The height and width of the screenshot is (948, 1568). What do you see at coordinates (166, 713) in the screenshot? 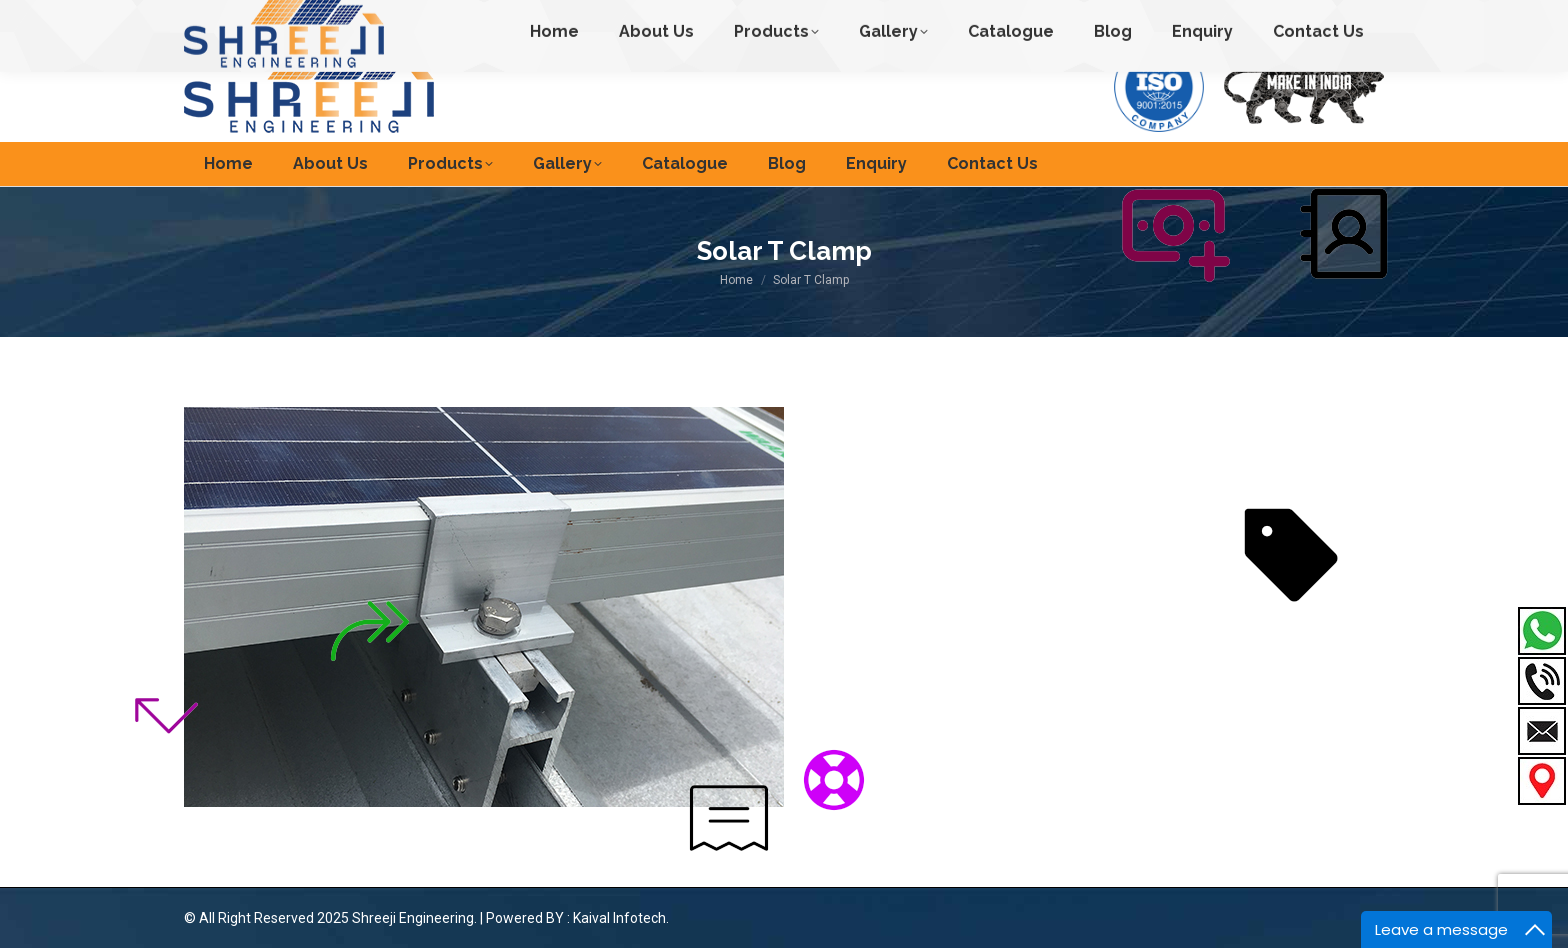
I see `go back or return to previous screen` at bounding box center [166, 713].